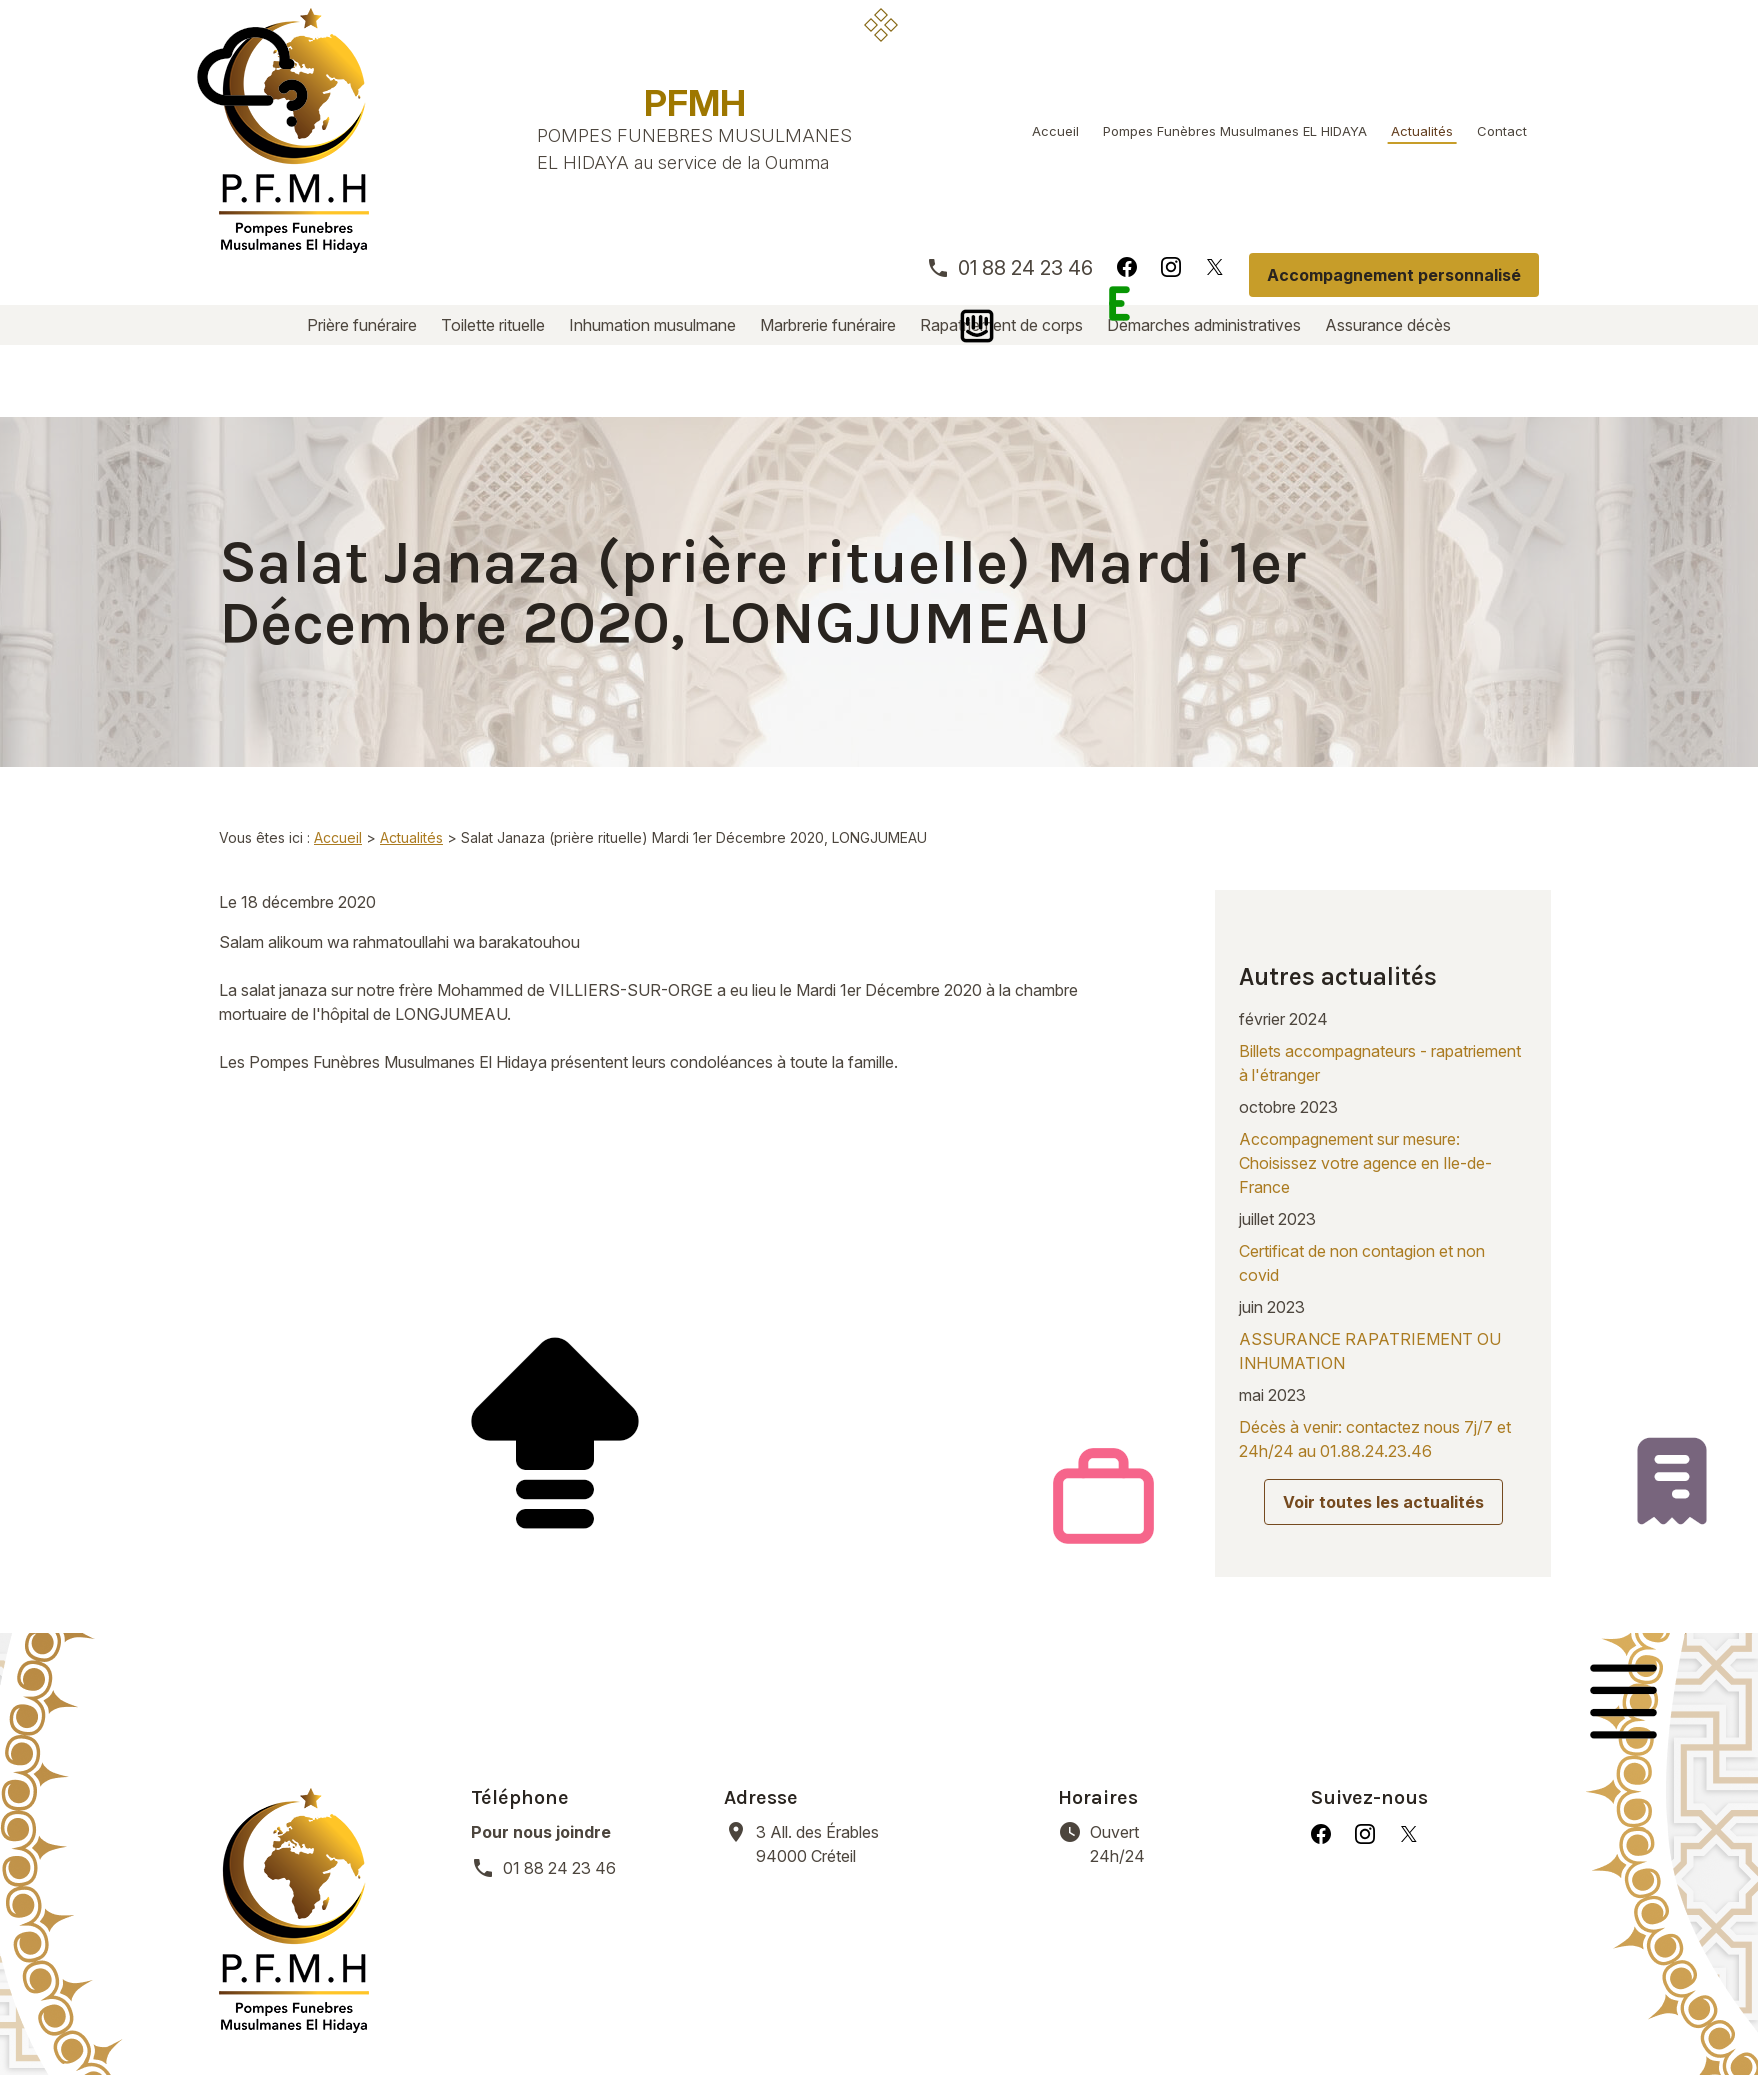  I want to click on access work or business documents, so click(1103, 1498).